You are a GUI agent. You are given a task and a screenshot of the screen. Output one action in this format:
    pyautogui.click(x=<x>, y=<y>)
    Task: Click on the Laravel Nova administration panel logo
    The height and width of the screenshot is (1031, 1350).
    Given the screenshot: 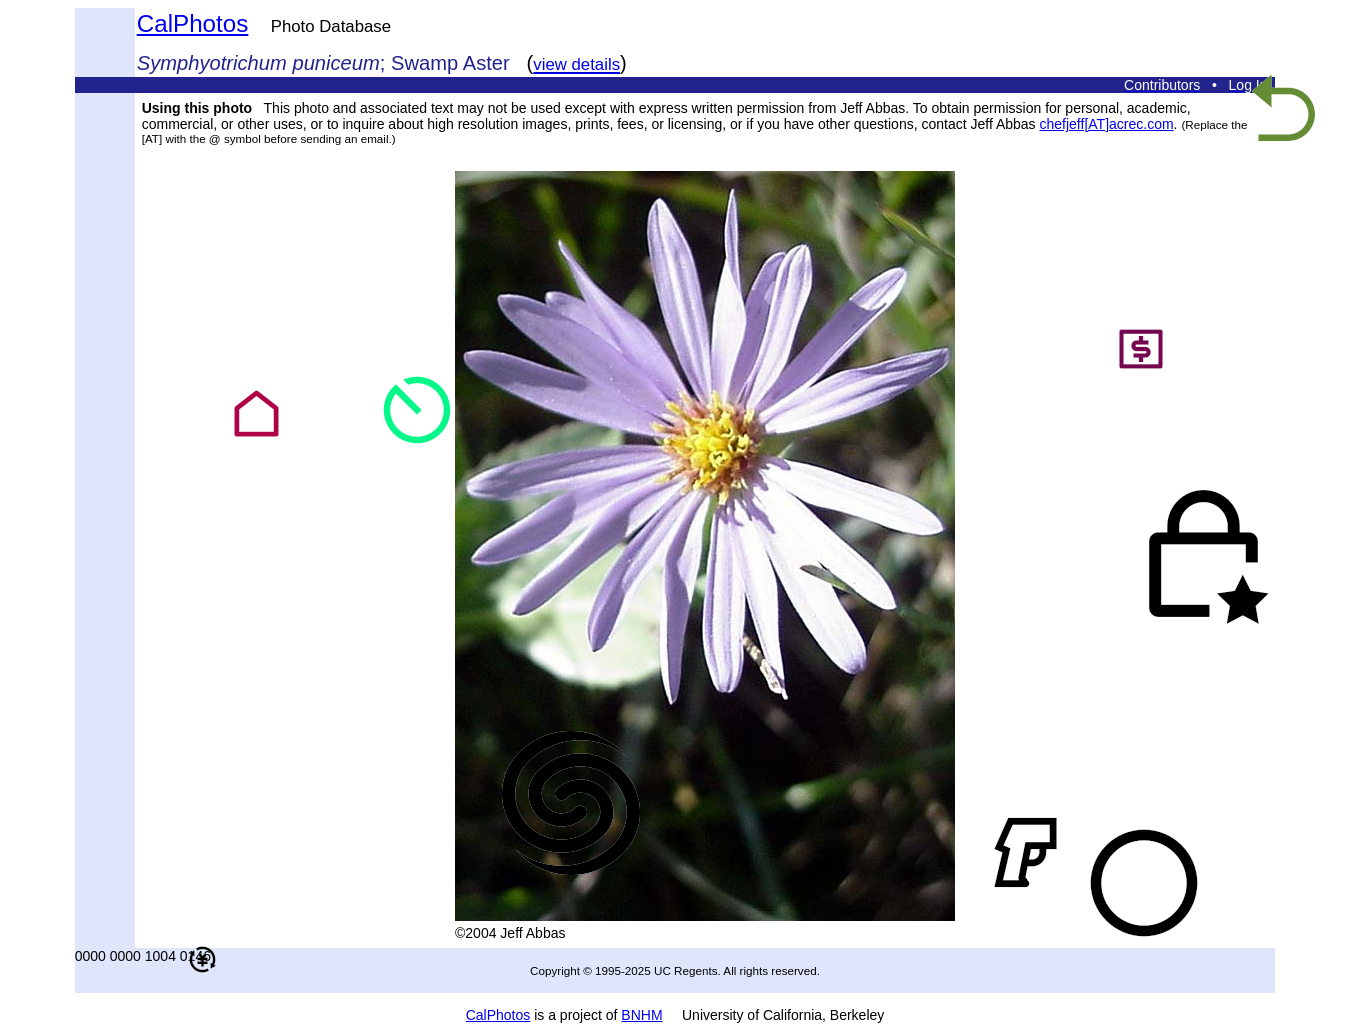 What is the action you would take?
    pyautogui.click(x=571, y=803)
    